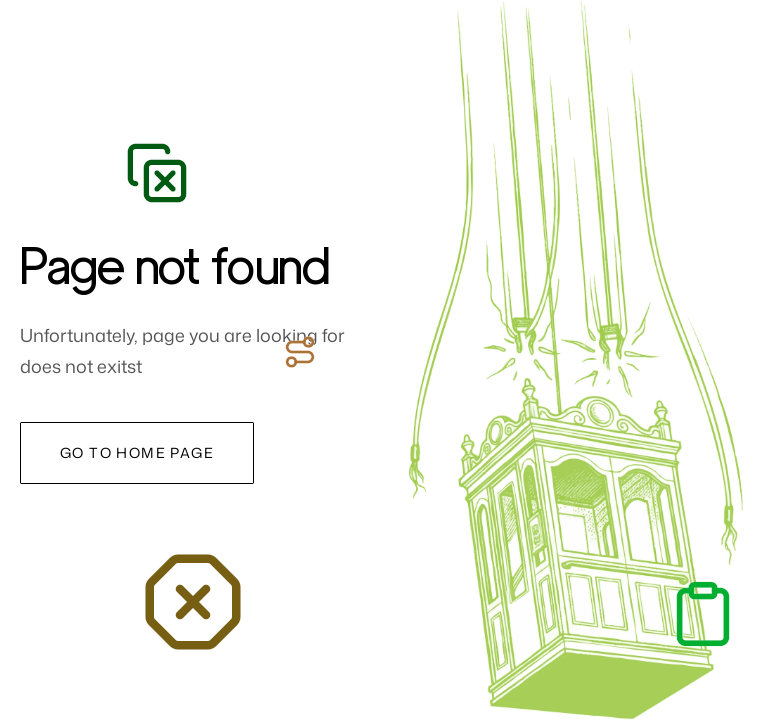  What do you see at coordinates (300, 352) in the screenshot?
I see `view directions or navigation route` at bounding box center [300, 352].